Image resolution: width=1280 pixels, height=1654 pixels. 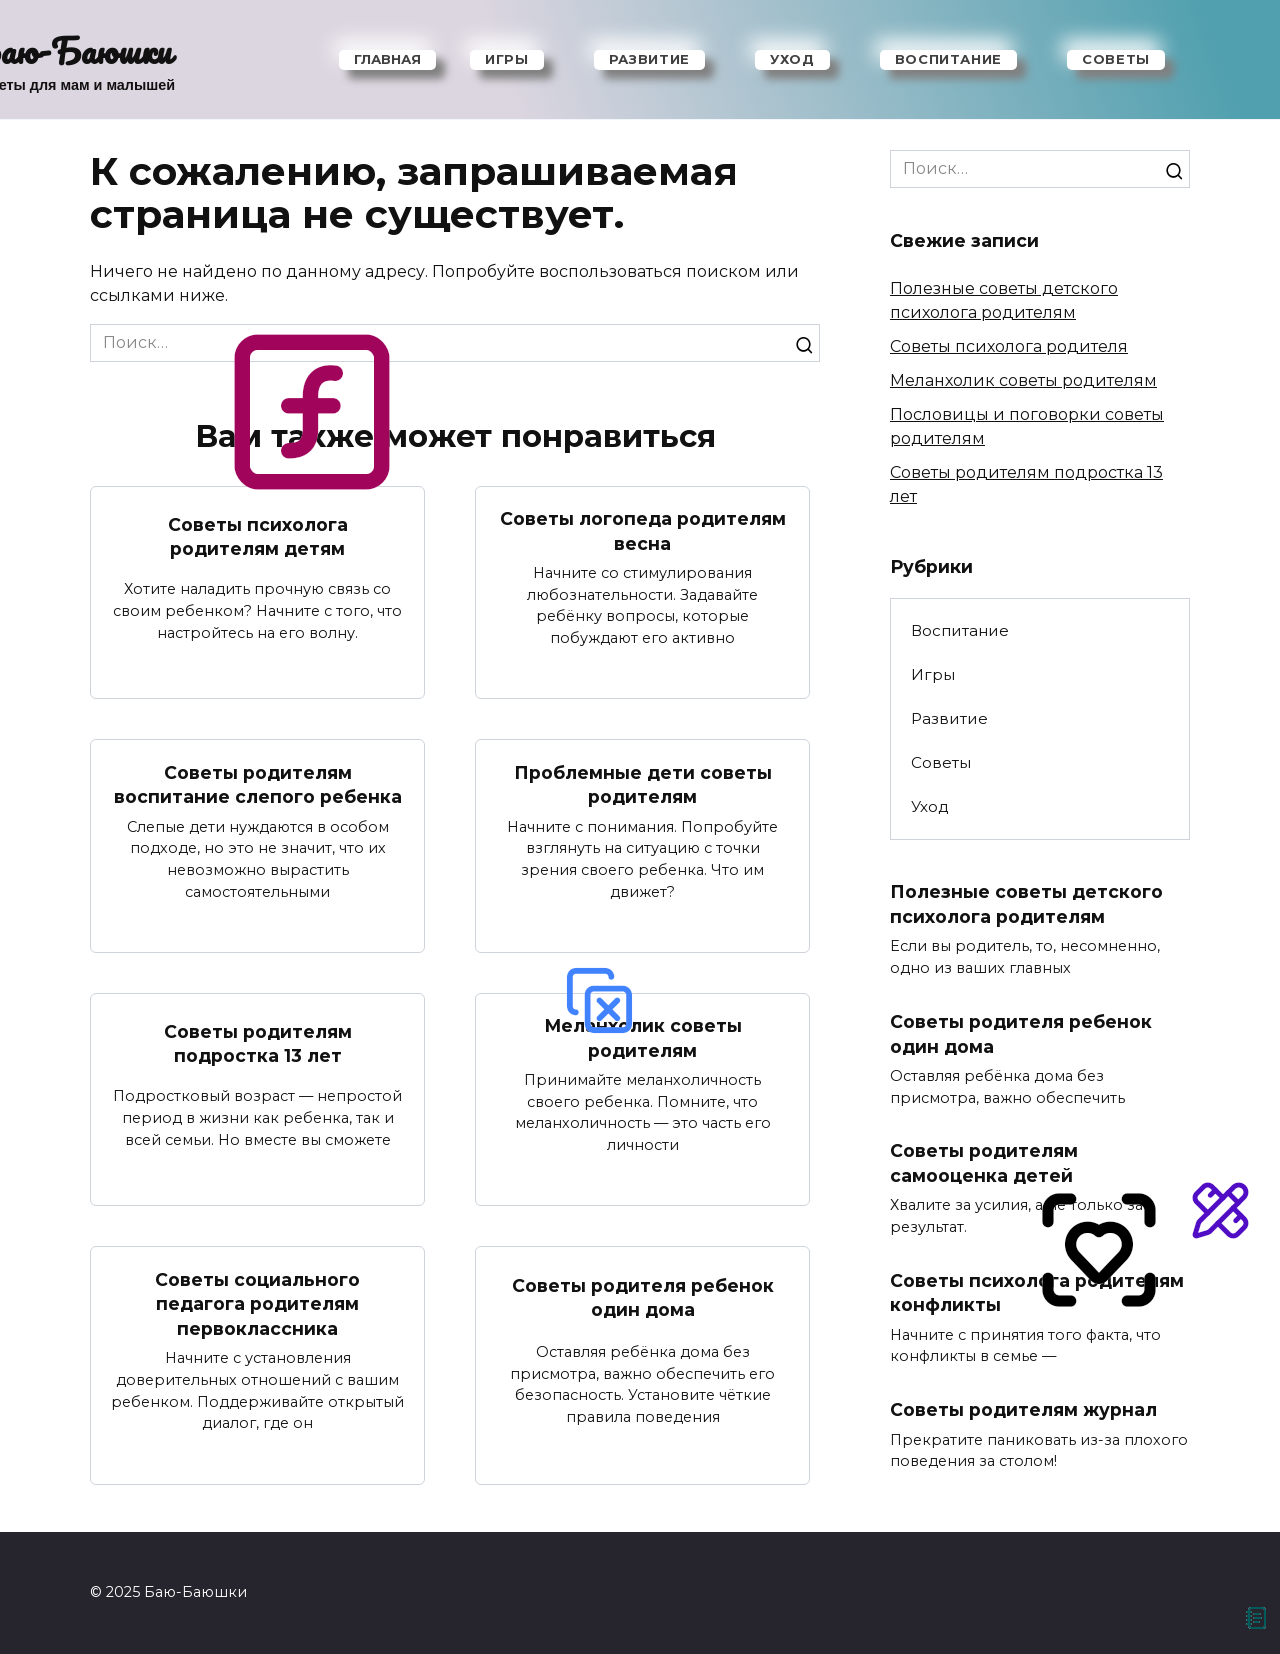 What do you see at coordinates (1099, 1250) in the screenshot?
I see `scan or detect health vitals` at bounding box center [1099, 1250].